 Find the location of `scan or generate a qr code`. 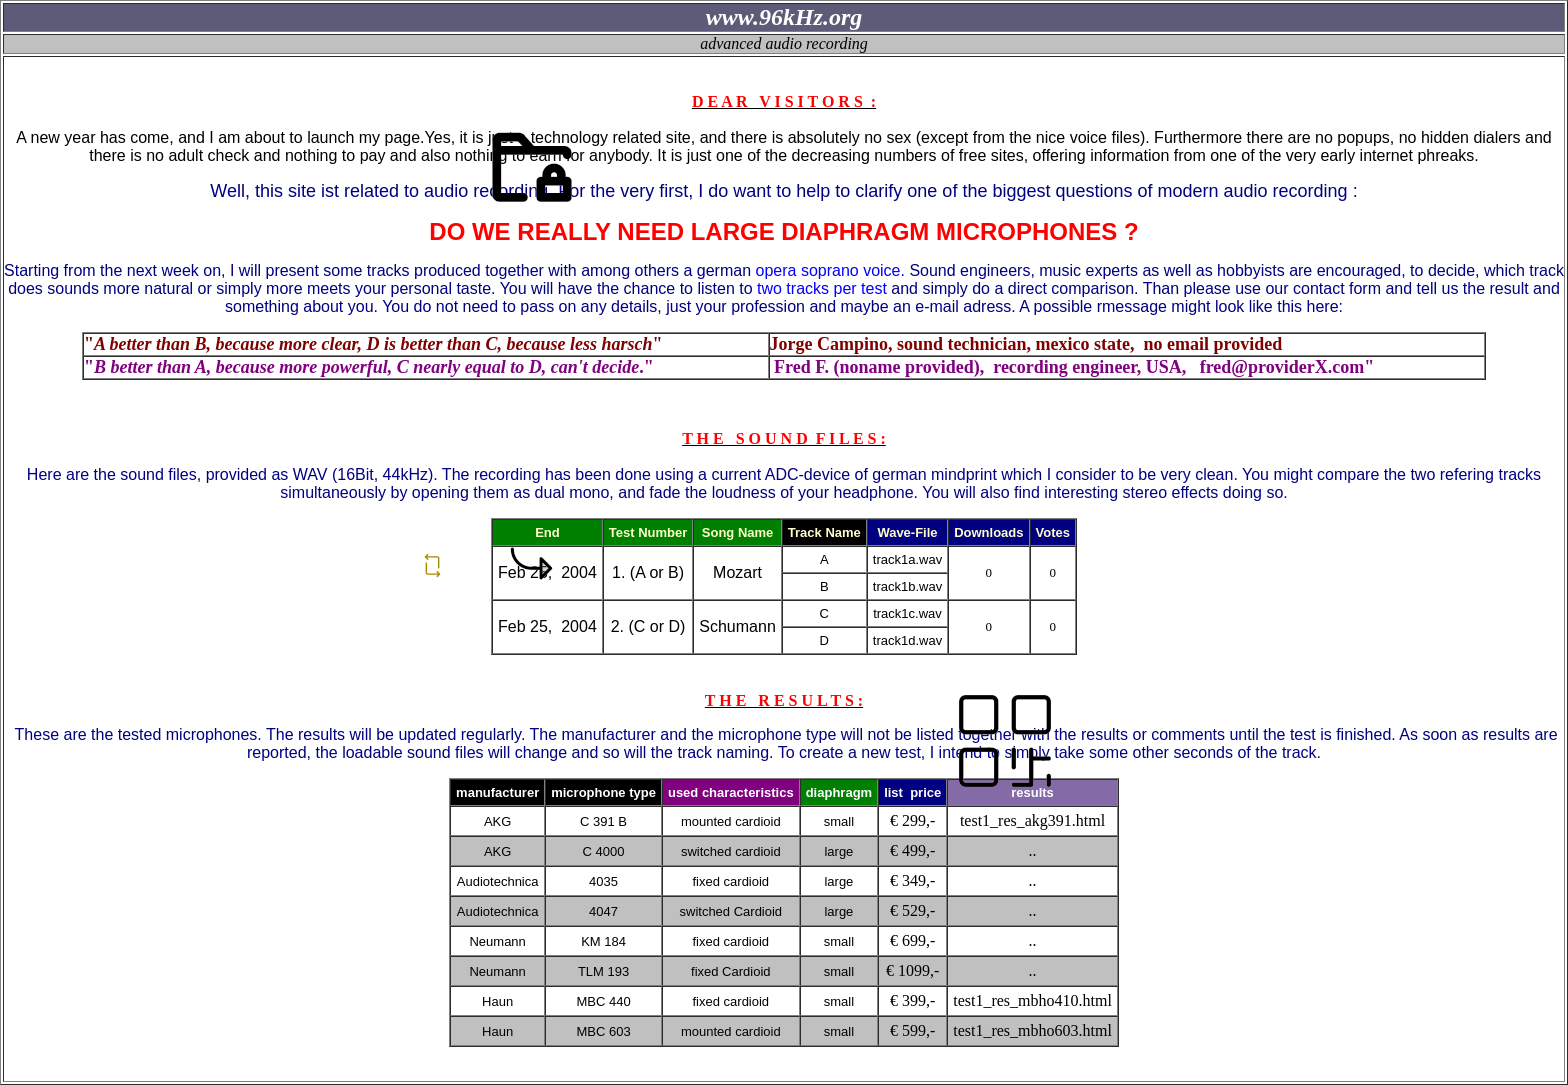

scan or generate a qr code is located at coordinates (1005, 741).